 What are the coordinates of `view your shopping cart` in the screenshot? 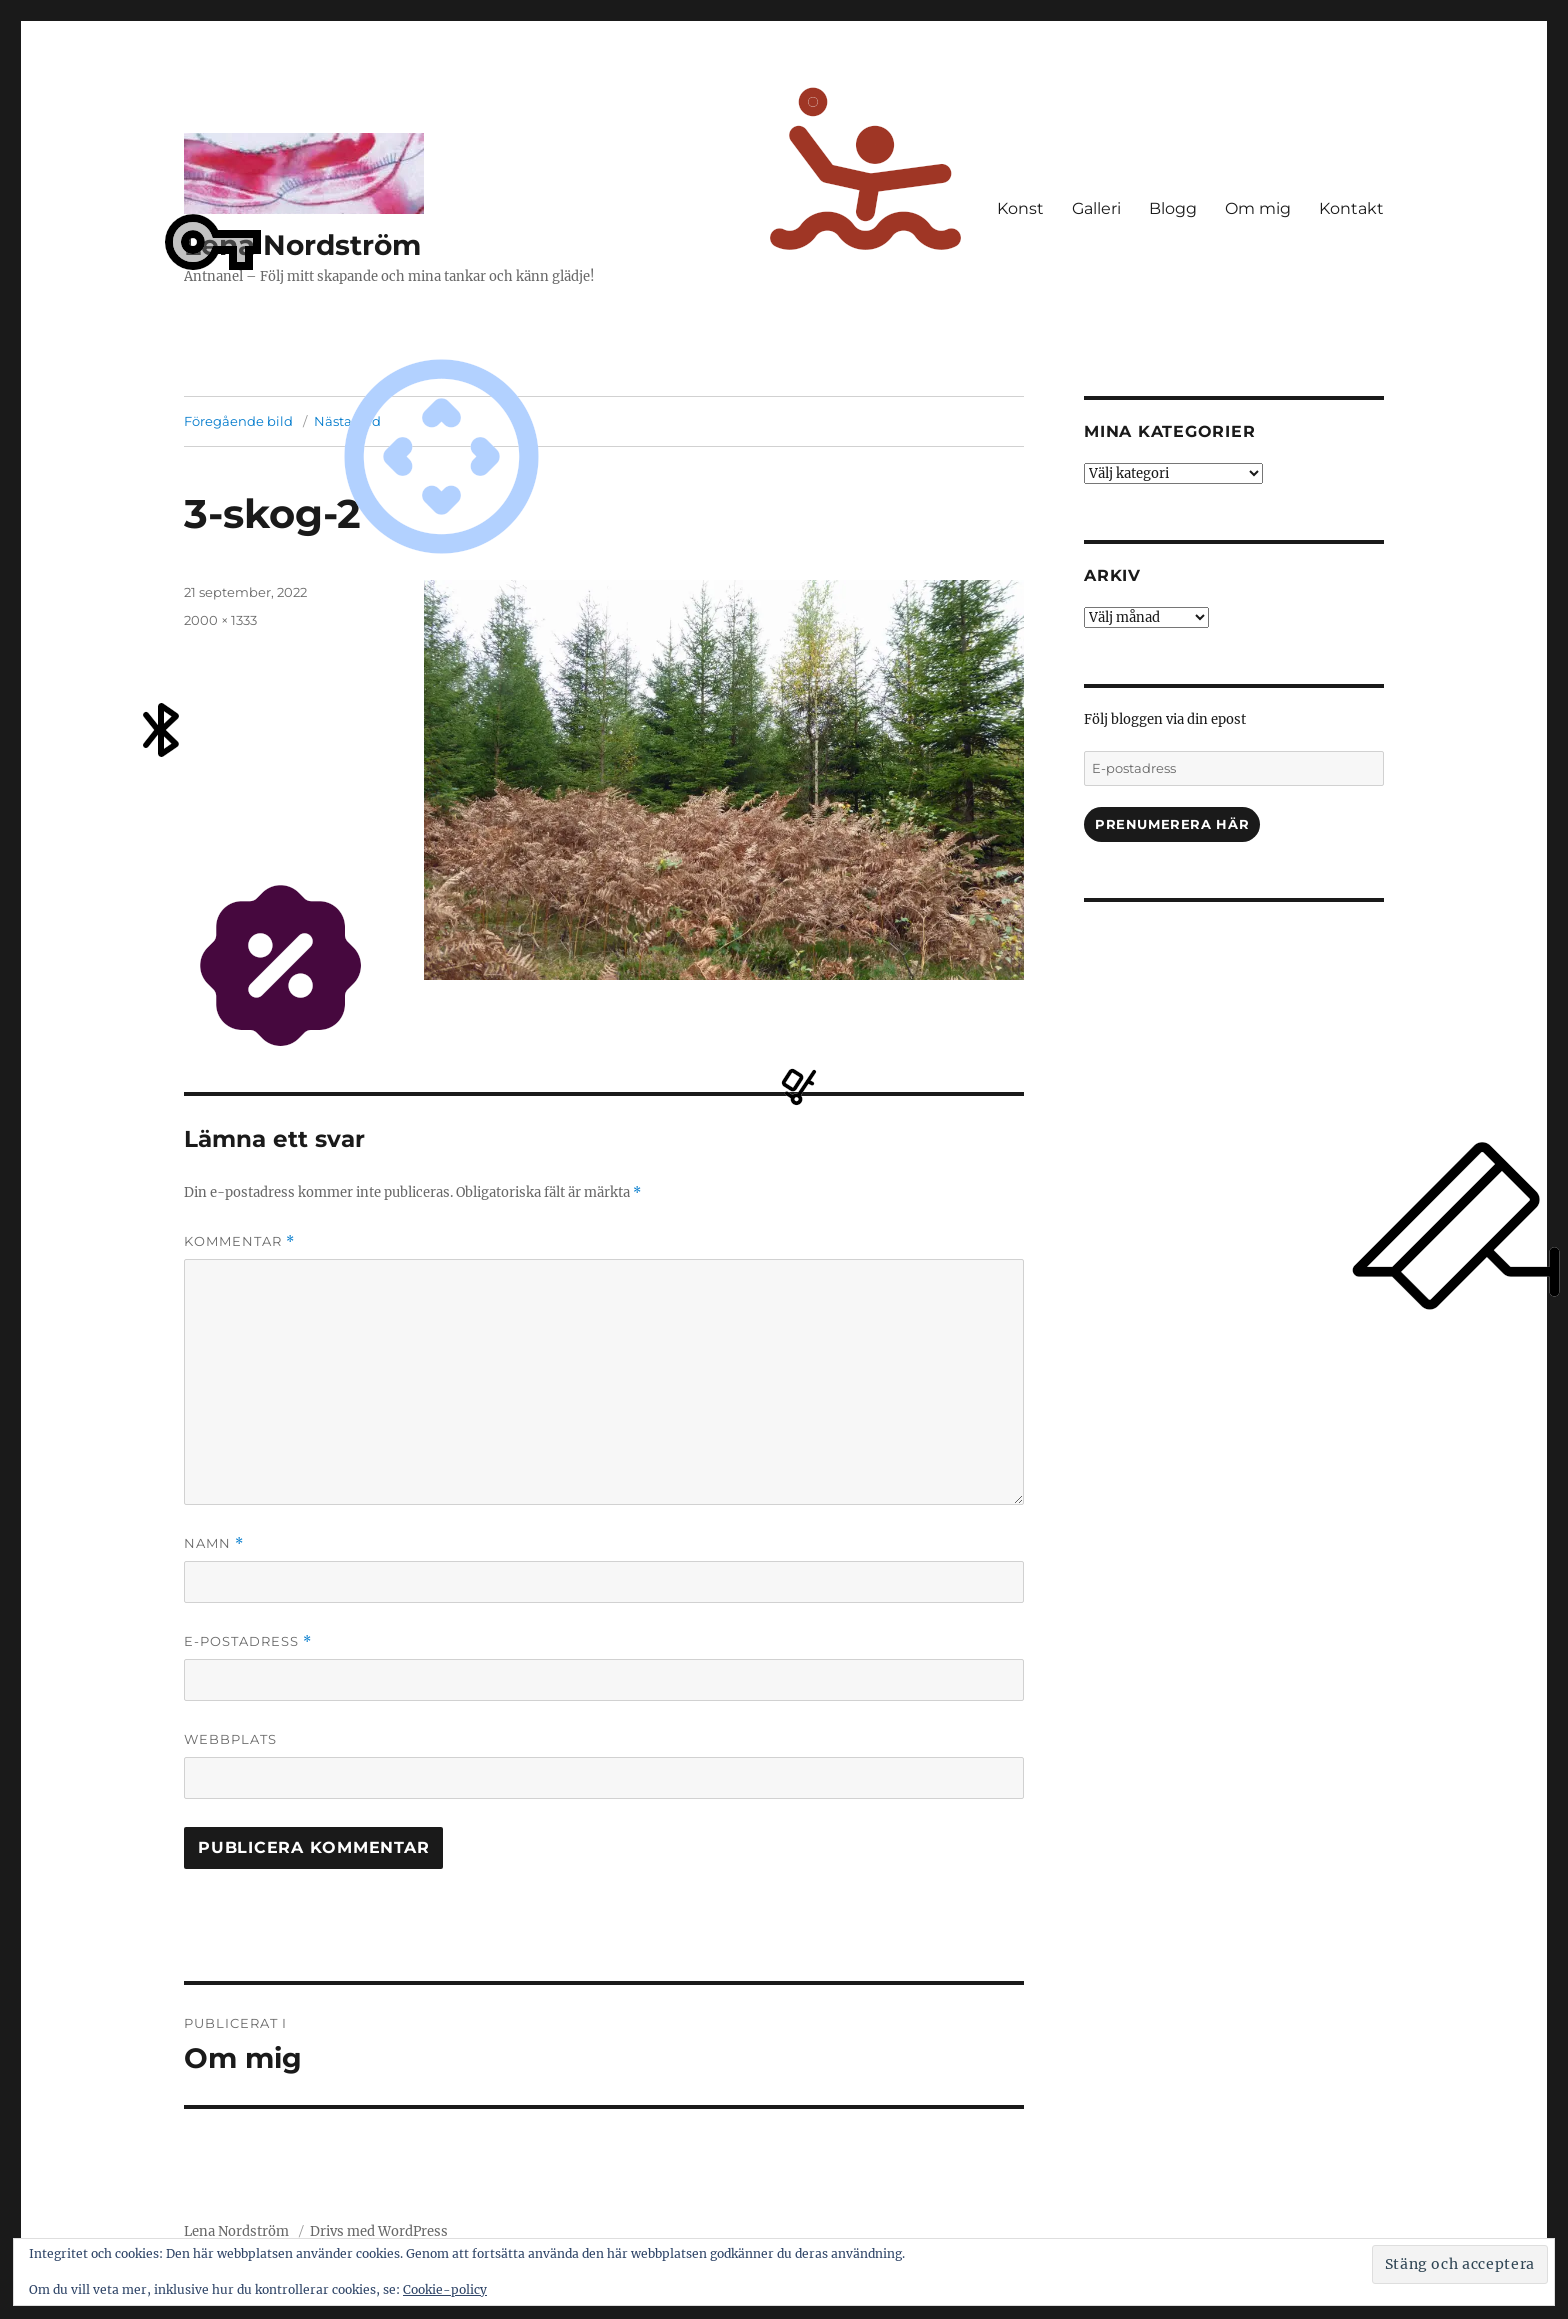 It's located at (798, 1085).